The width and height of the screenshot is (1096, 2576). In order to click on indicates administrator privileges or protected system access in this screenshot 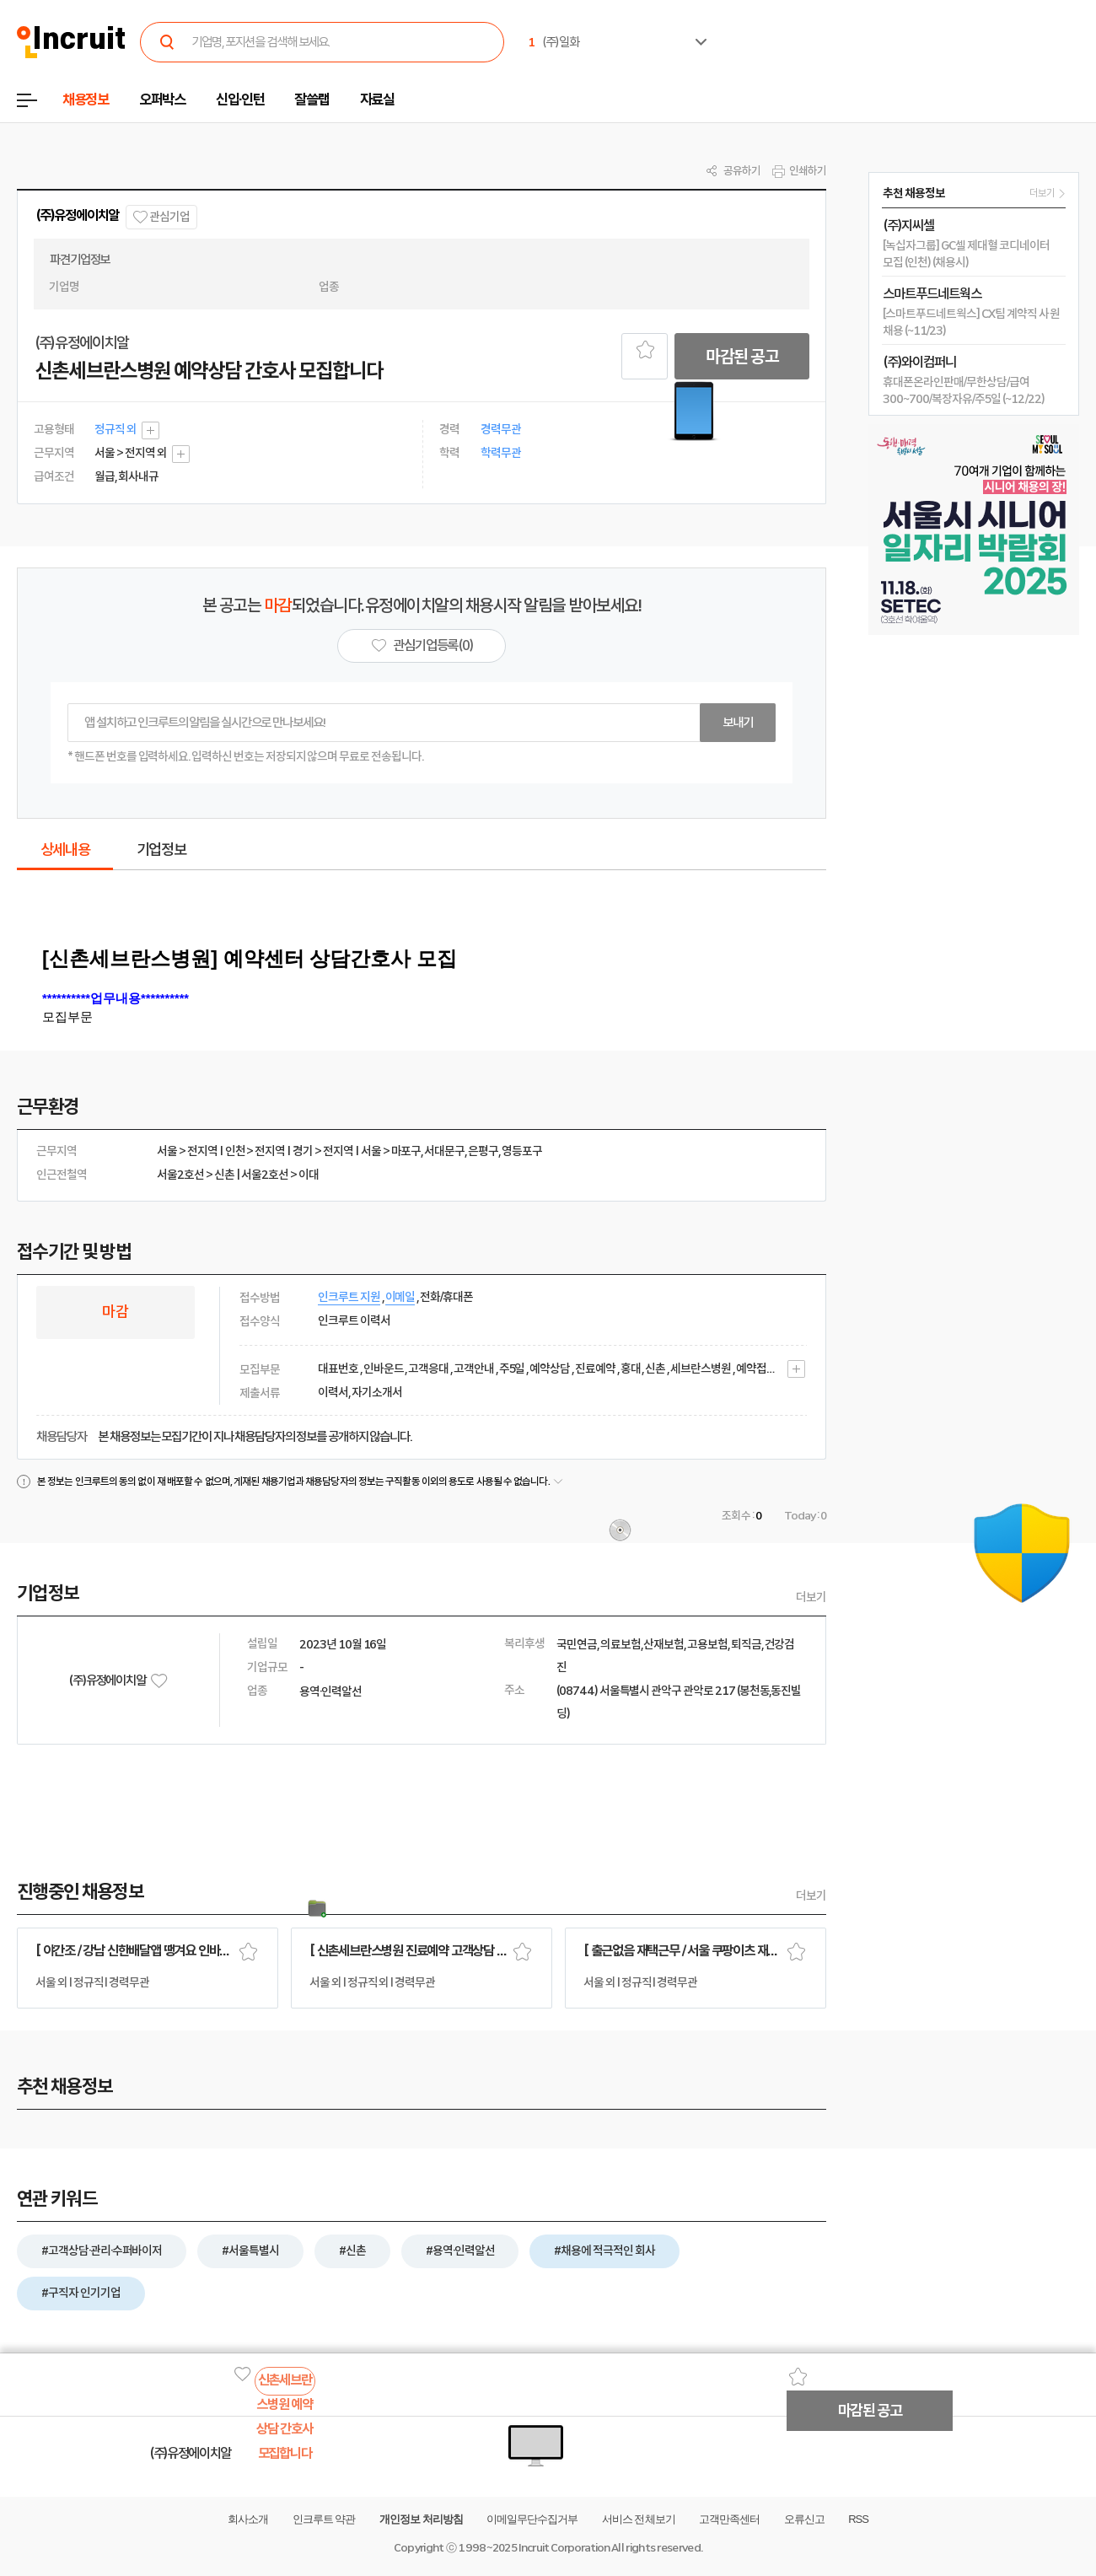, I will do `click(1022, 1553)`.